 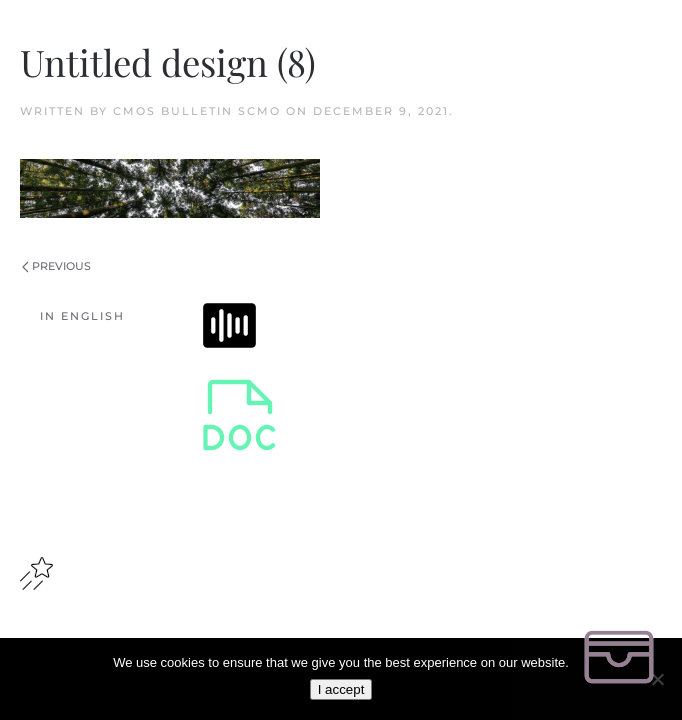 I want to click on access audio or sound settings, so click(x=229, y=325).